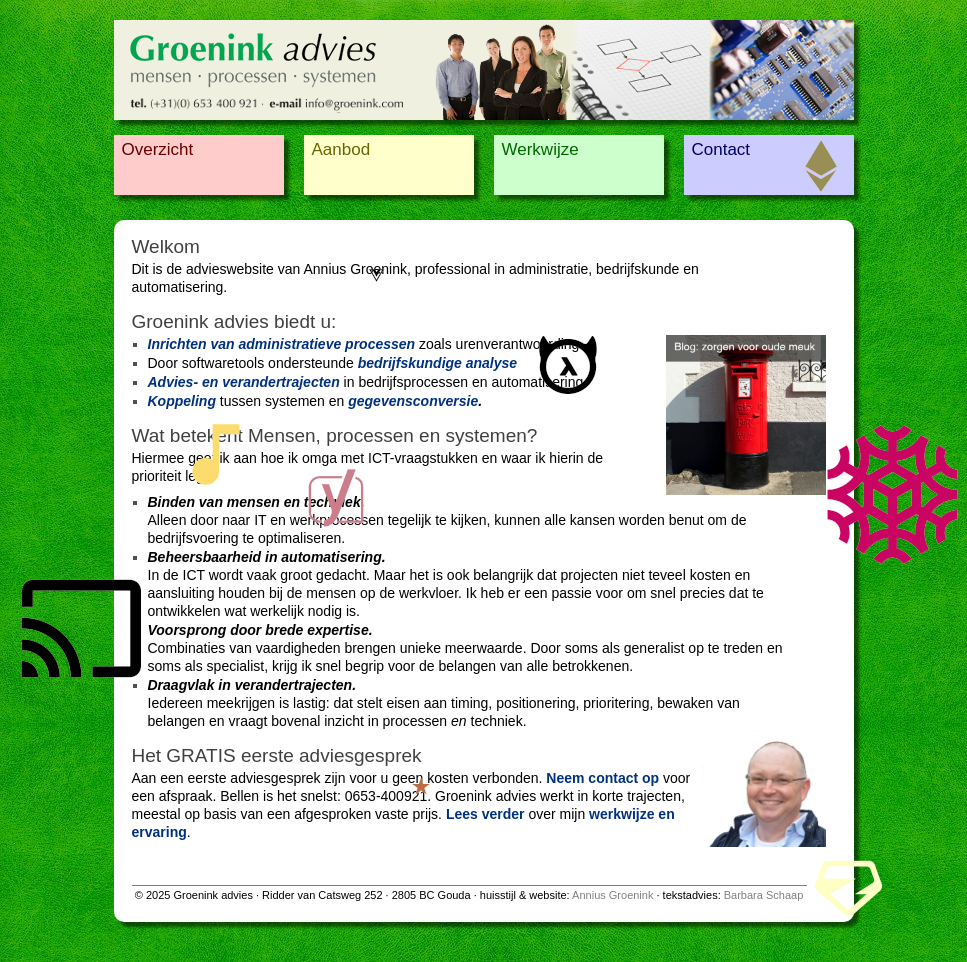 Image resolution: width=967 pixels, height=962 pixels. What do you see at coordinates (81, 628) in the screenshot?
I see `cast media to a nearby device` at bounding box center [81, 628].